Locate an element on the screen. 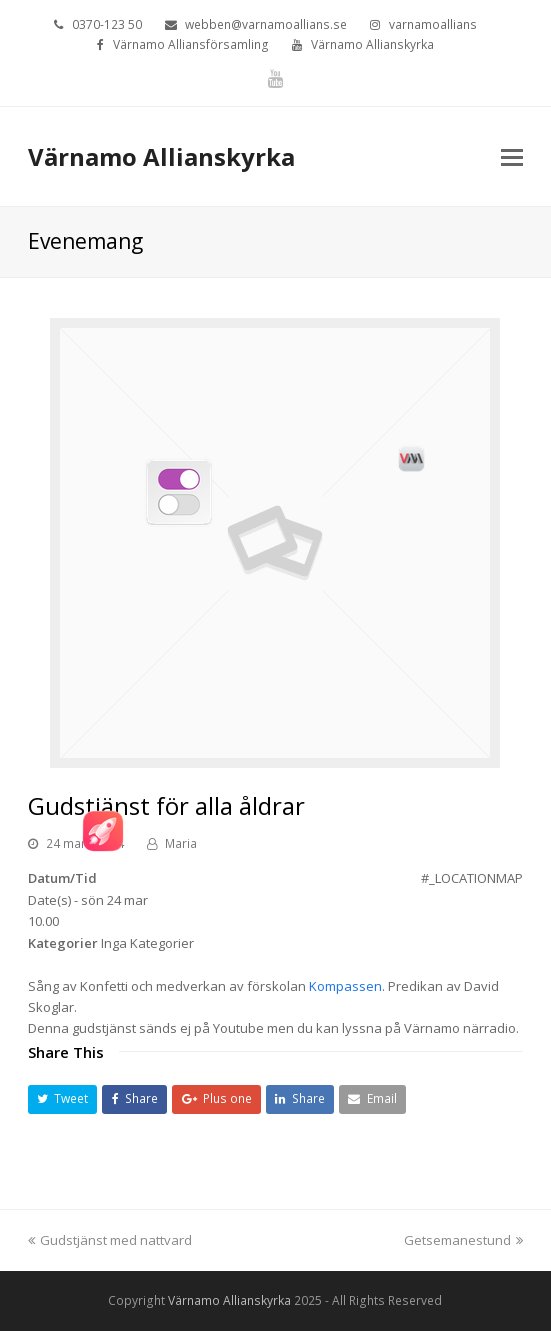  open virt-manager virtual machine management app is located at coordinates (411, 458).